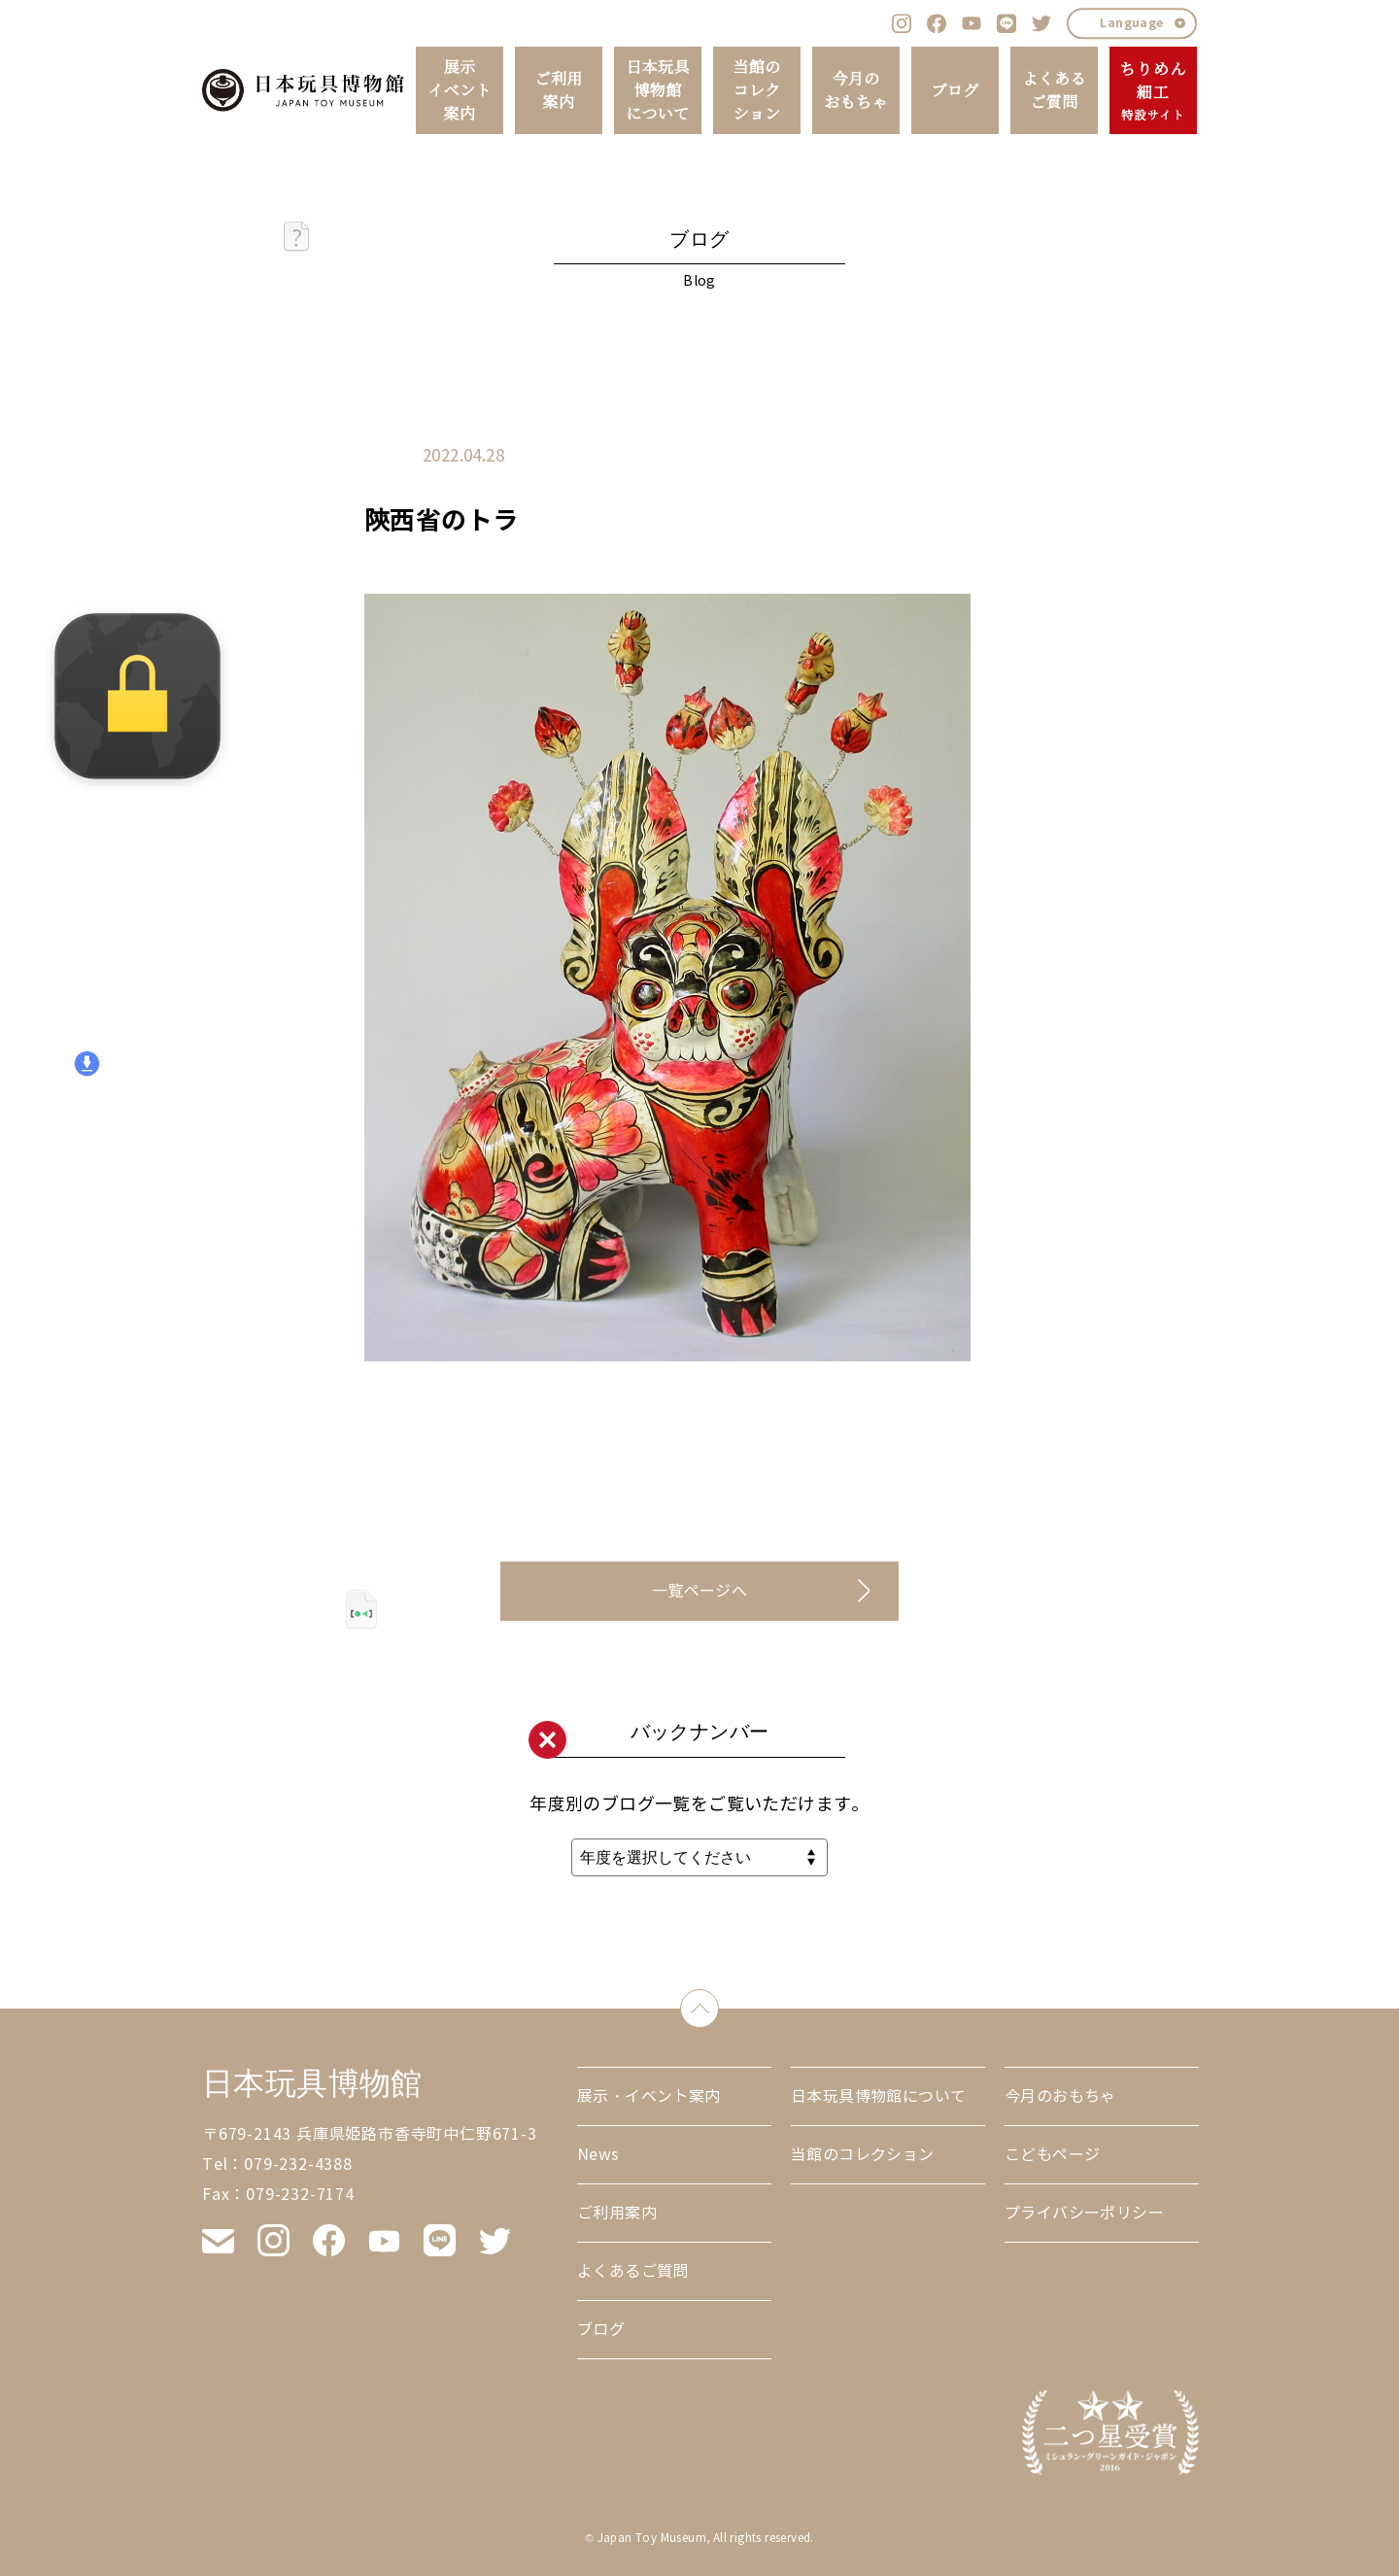  Describe the element at coordinates (547, 1739) in the screenshot. I see `close the current window` at that location.